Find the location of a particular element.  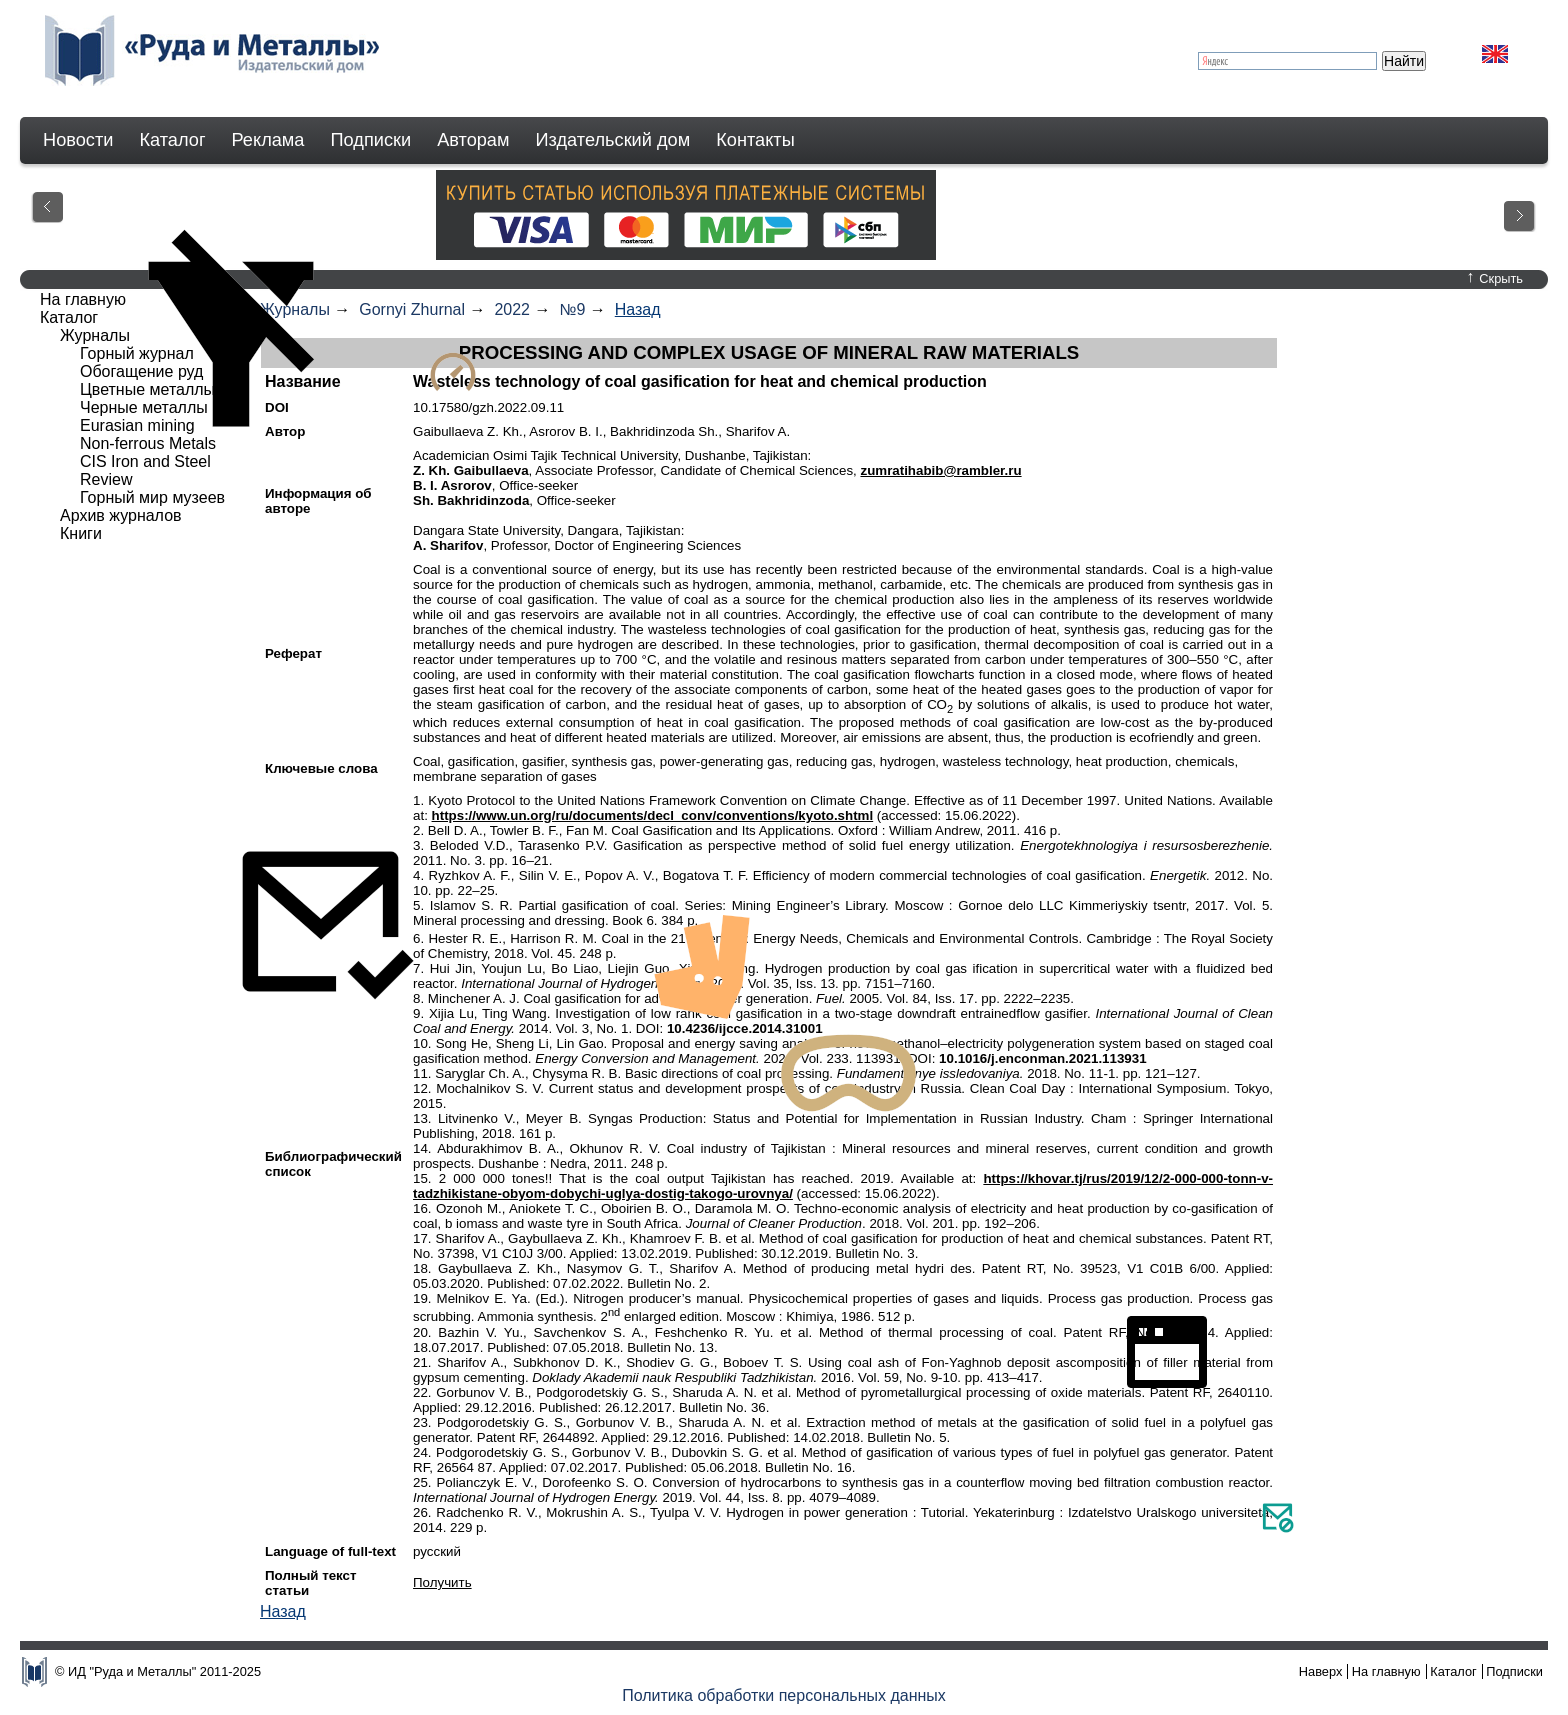

email successfully sent or delivered is located at coordinates (320, 921).